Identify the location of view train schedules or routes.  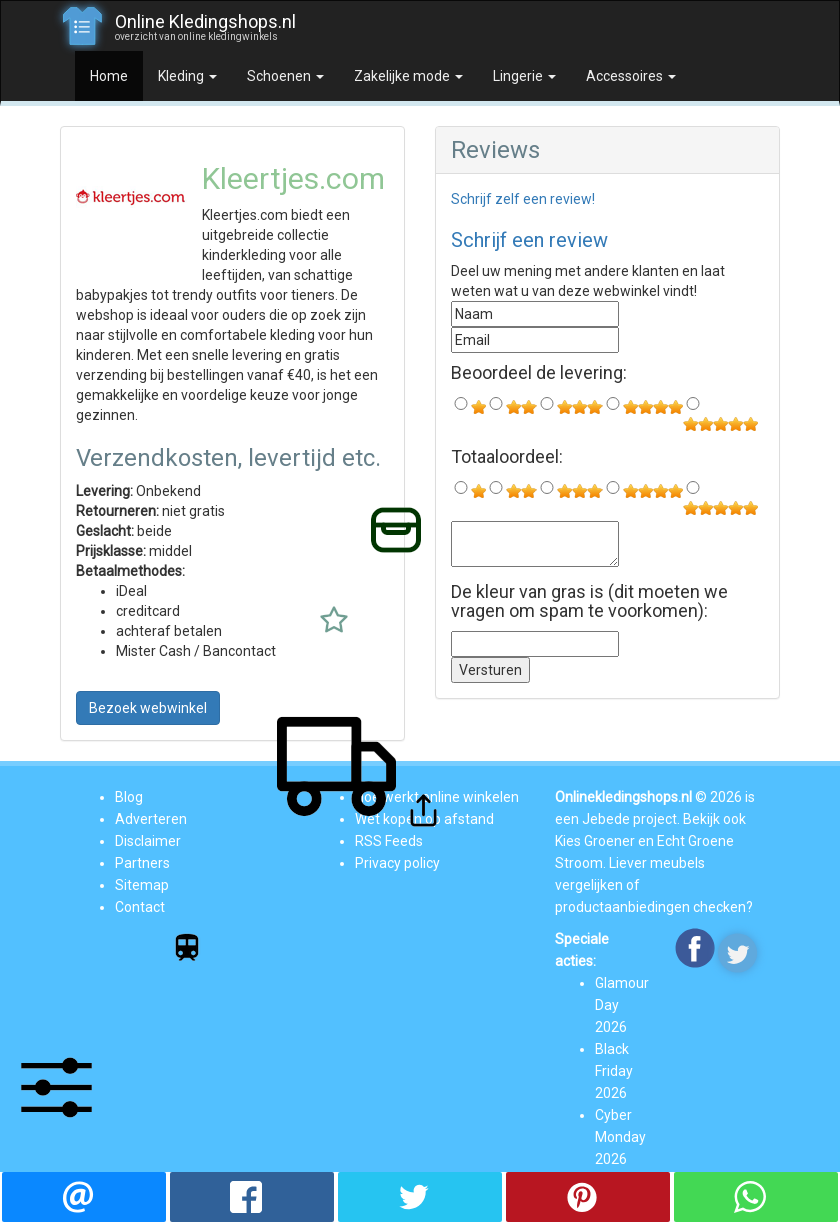
(187, 948).